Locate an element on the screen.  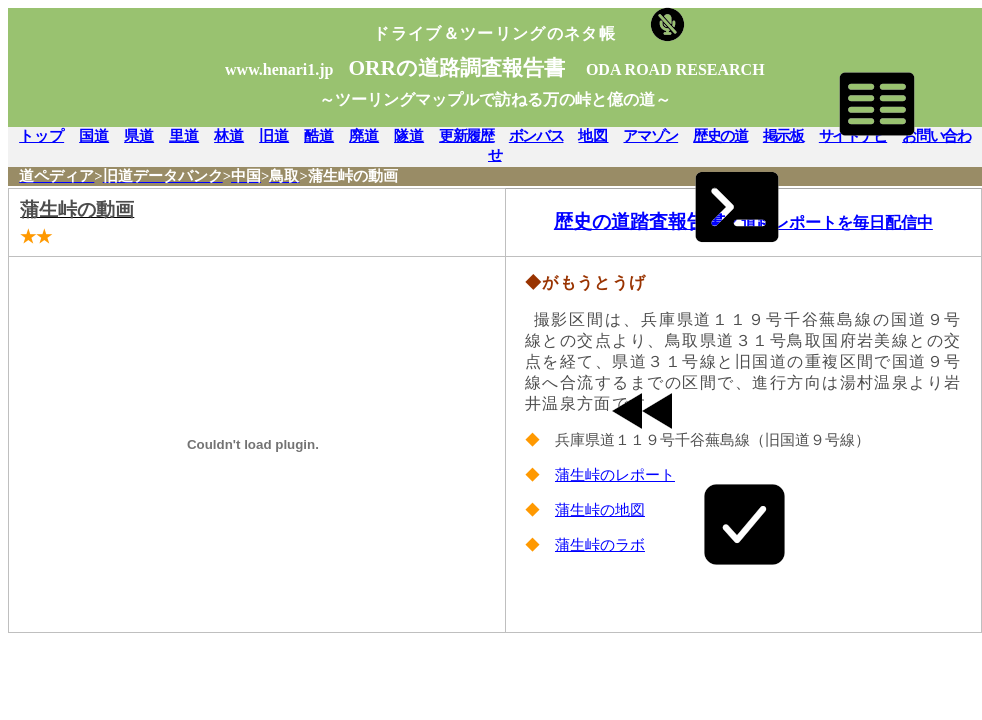
open command line terminal is located at coordinates (737, 207).